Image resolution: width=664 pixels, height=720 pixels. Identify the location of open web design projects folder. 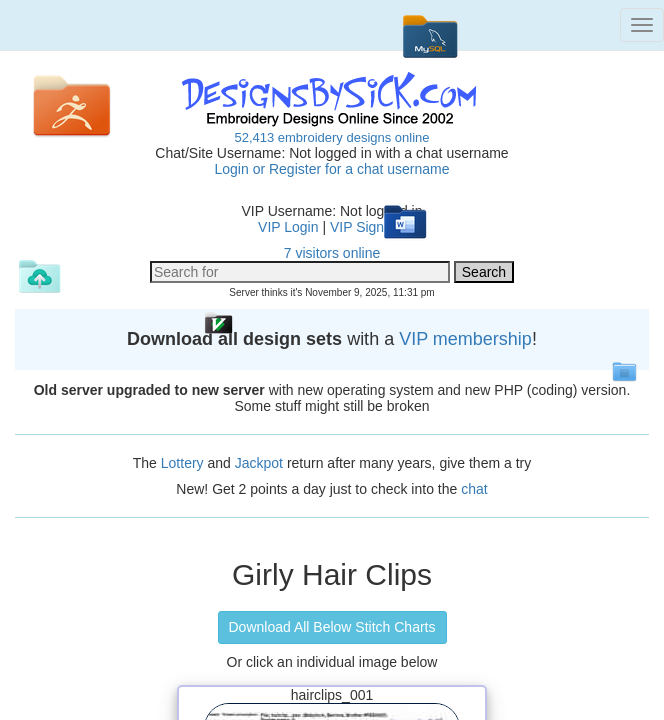
(624, 371).